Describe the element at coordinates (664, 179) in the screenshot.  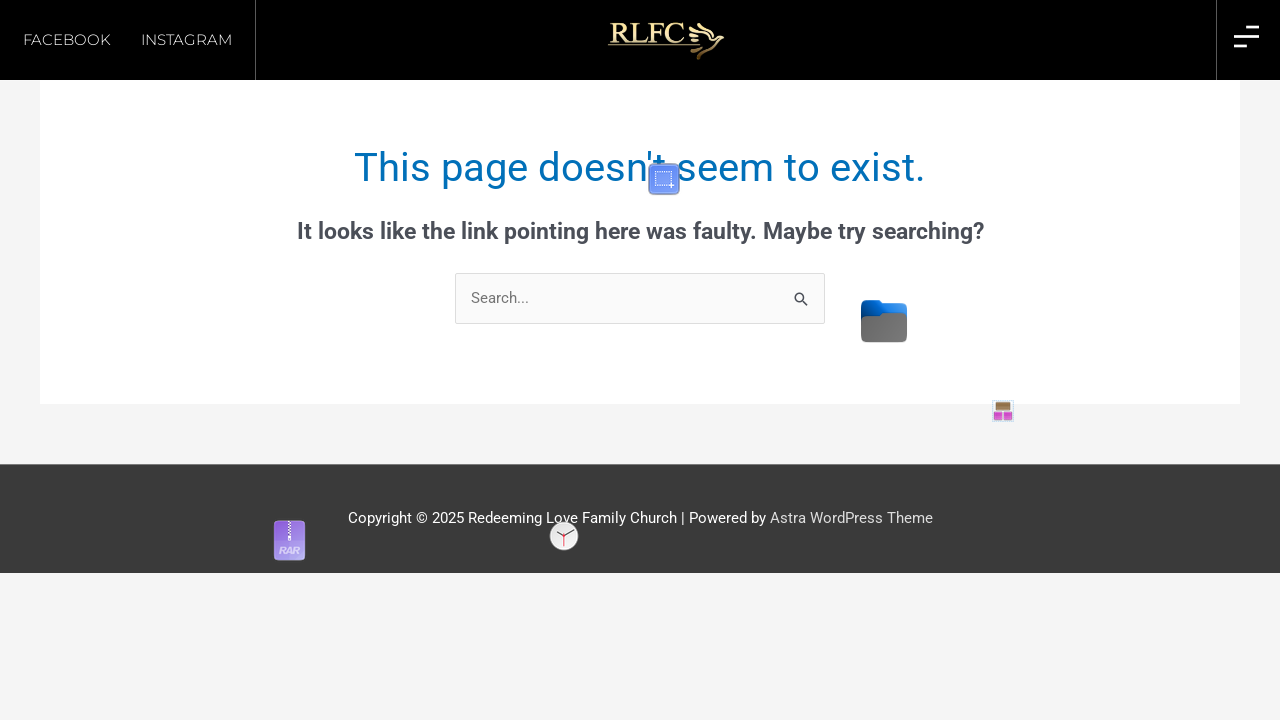
I see `take a screenshot` at that location.